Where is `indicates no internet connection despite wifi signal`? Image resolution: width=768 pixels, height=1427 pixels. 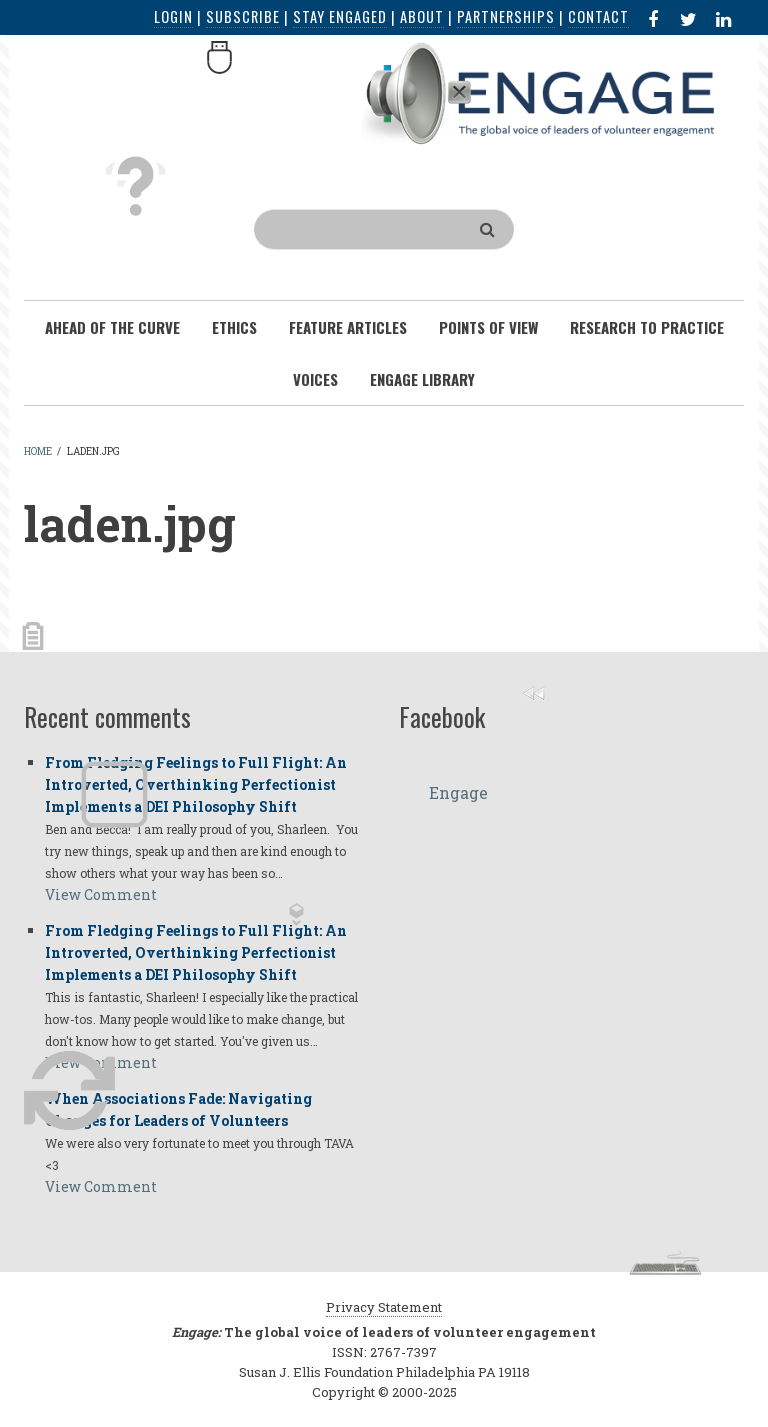 indicates no internet connection despite wifi signal is located at coordinates (135, 174).